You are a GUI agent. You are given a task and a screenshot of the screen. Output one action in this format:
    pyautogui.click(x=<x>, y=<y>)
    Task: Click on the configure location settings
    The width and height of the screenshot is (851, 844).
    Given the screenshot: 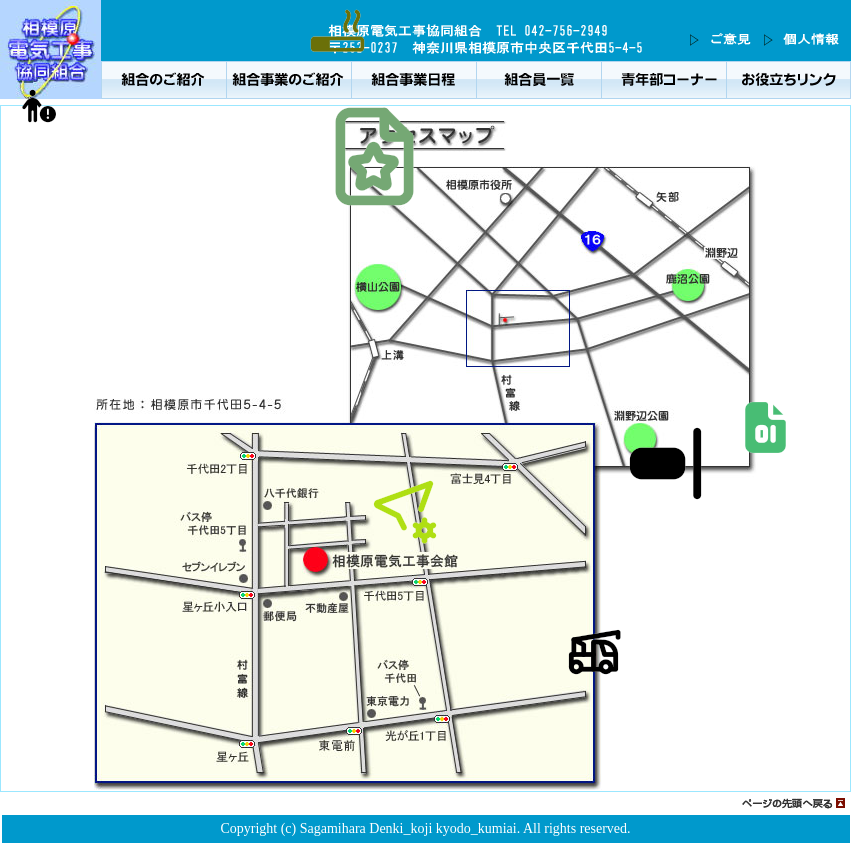 What is the action you would take?
    pyautogui.click(x=404, y=510)
    